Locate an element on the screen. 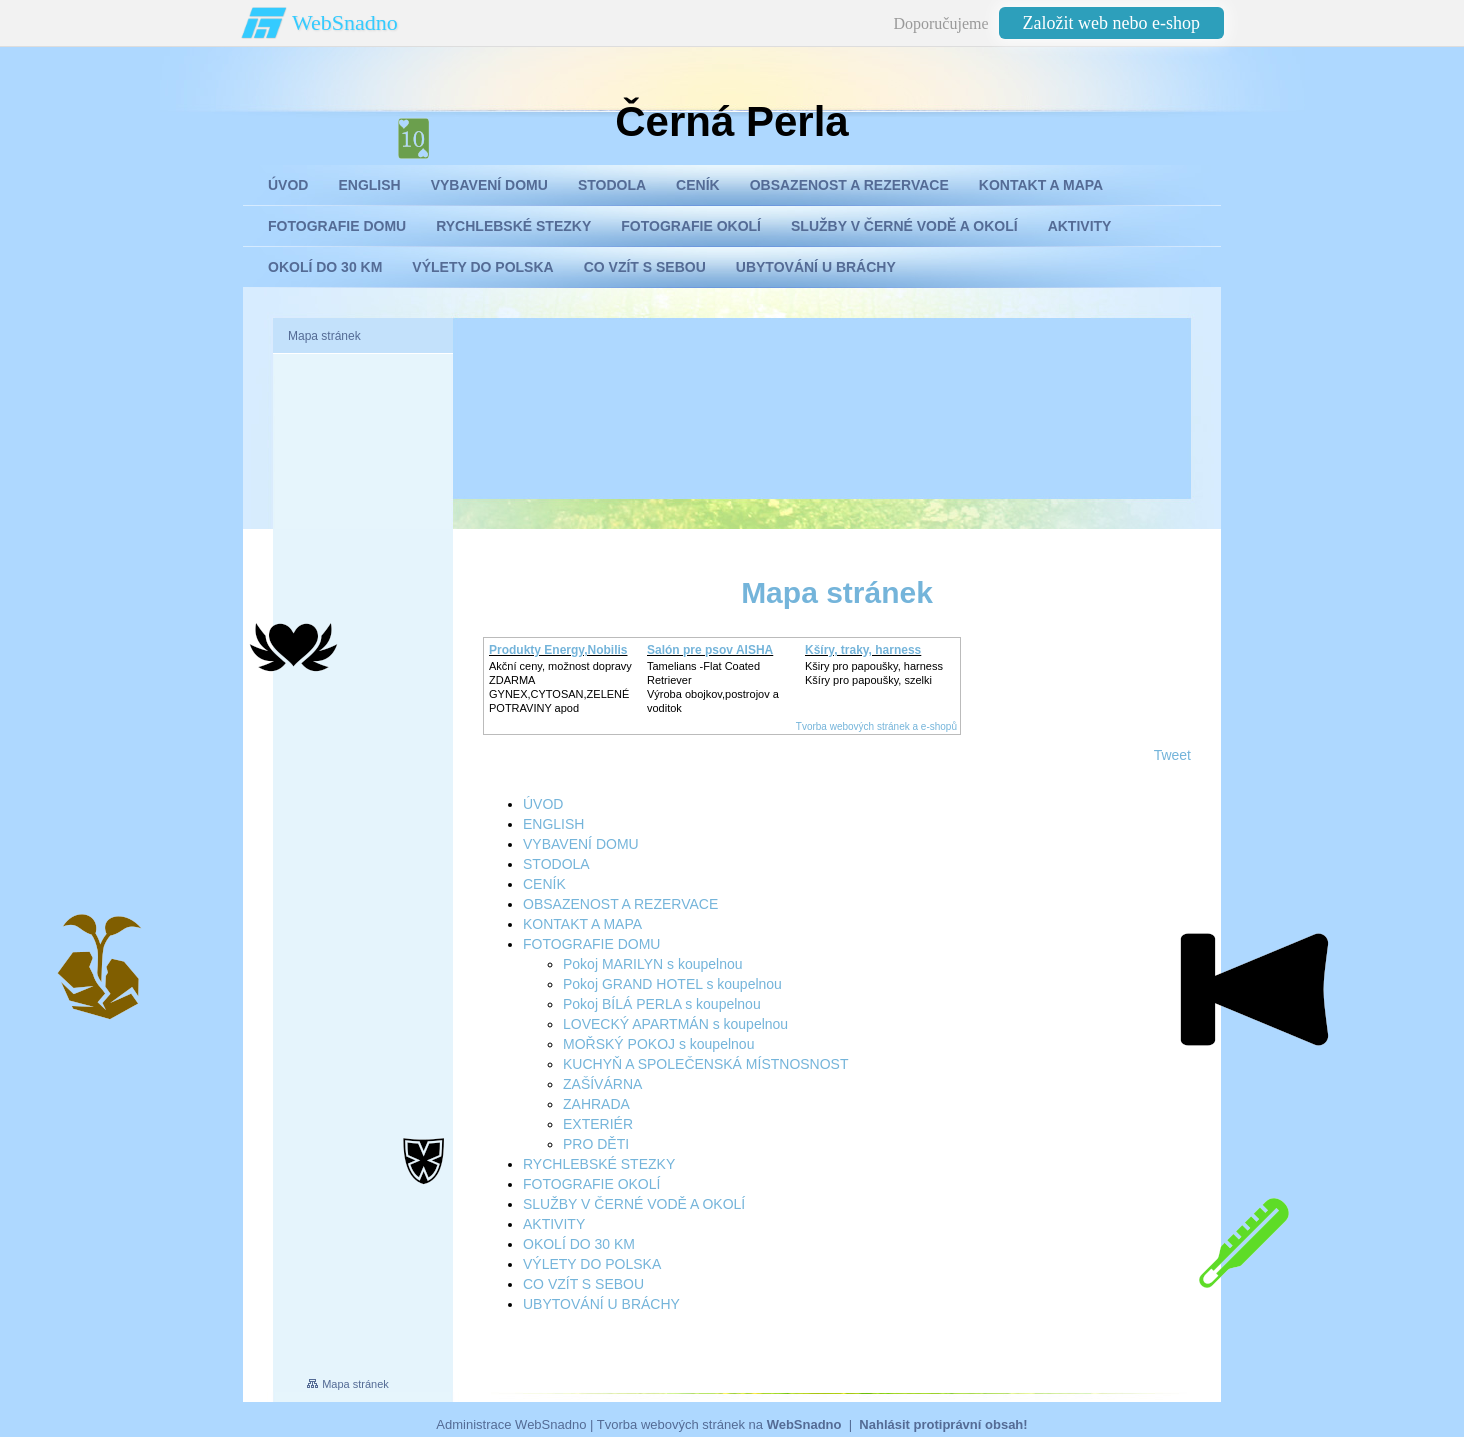  activate shield or defensive ability is located at coordinates (424, 1161).